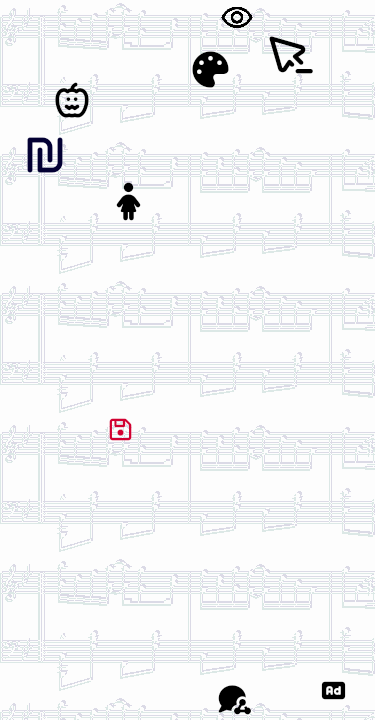 Image resolution: width=375 pixels, height=720 pixels. Describe the element at coordinates (333, 690) in the screenshot. I see `indicates sponsored or advertisement content` at that location.